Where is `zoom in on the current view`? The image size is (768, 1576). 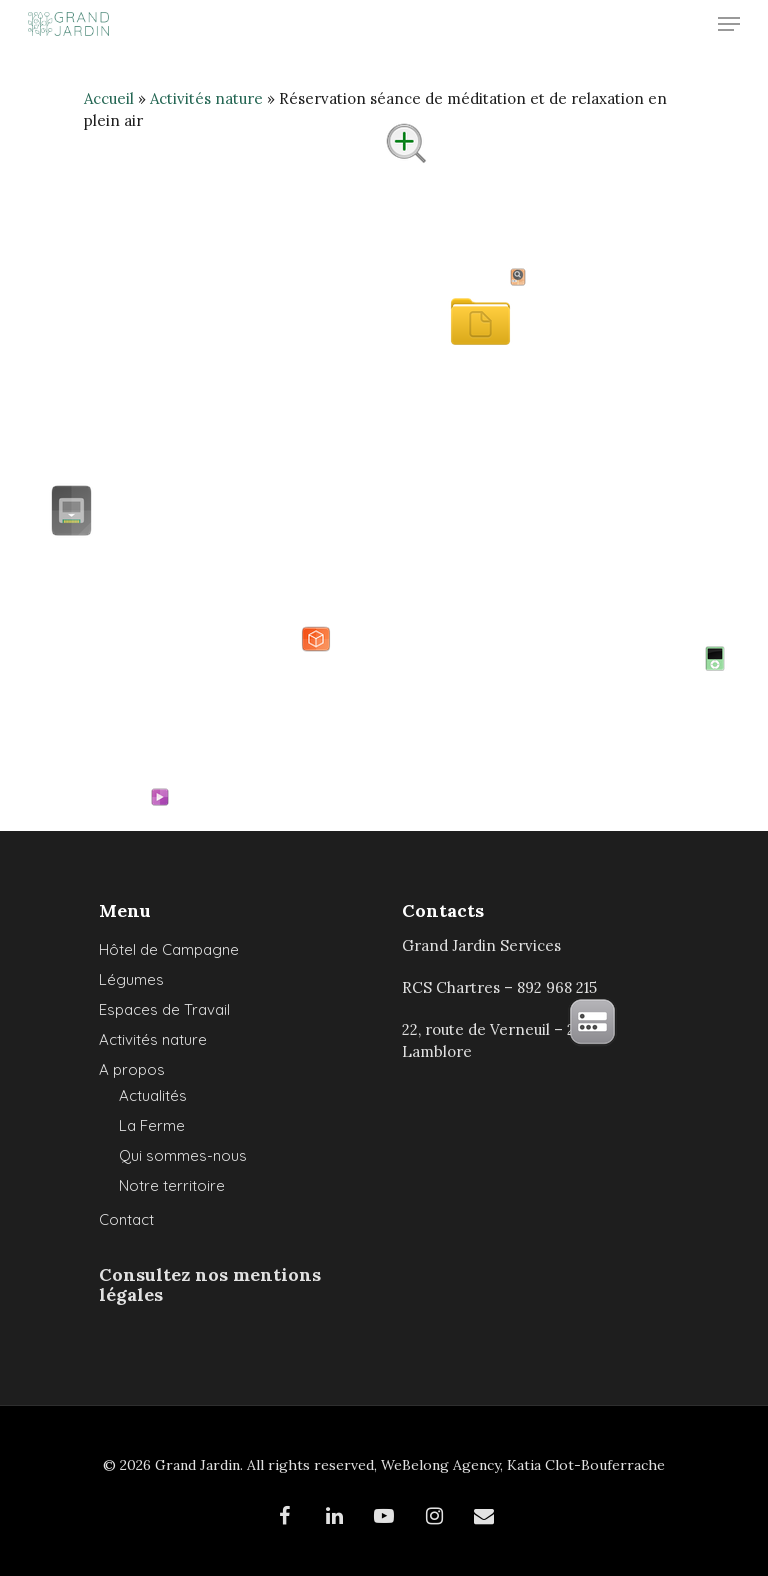
zoom in on the current view is located at coordinates (406, 143).